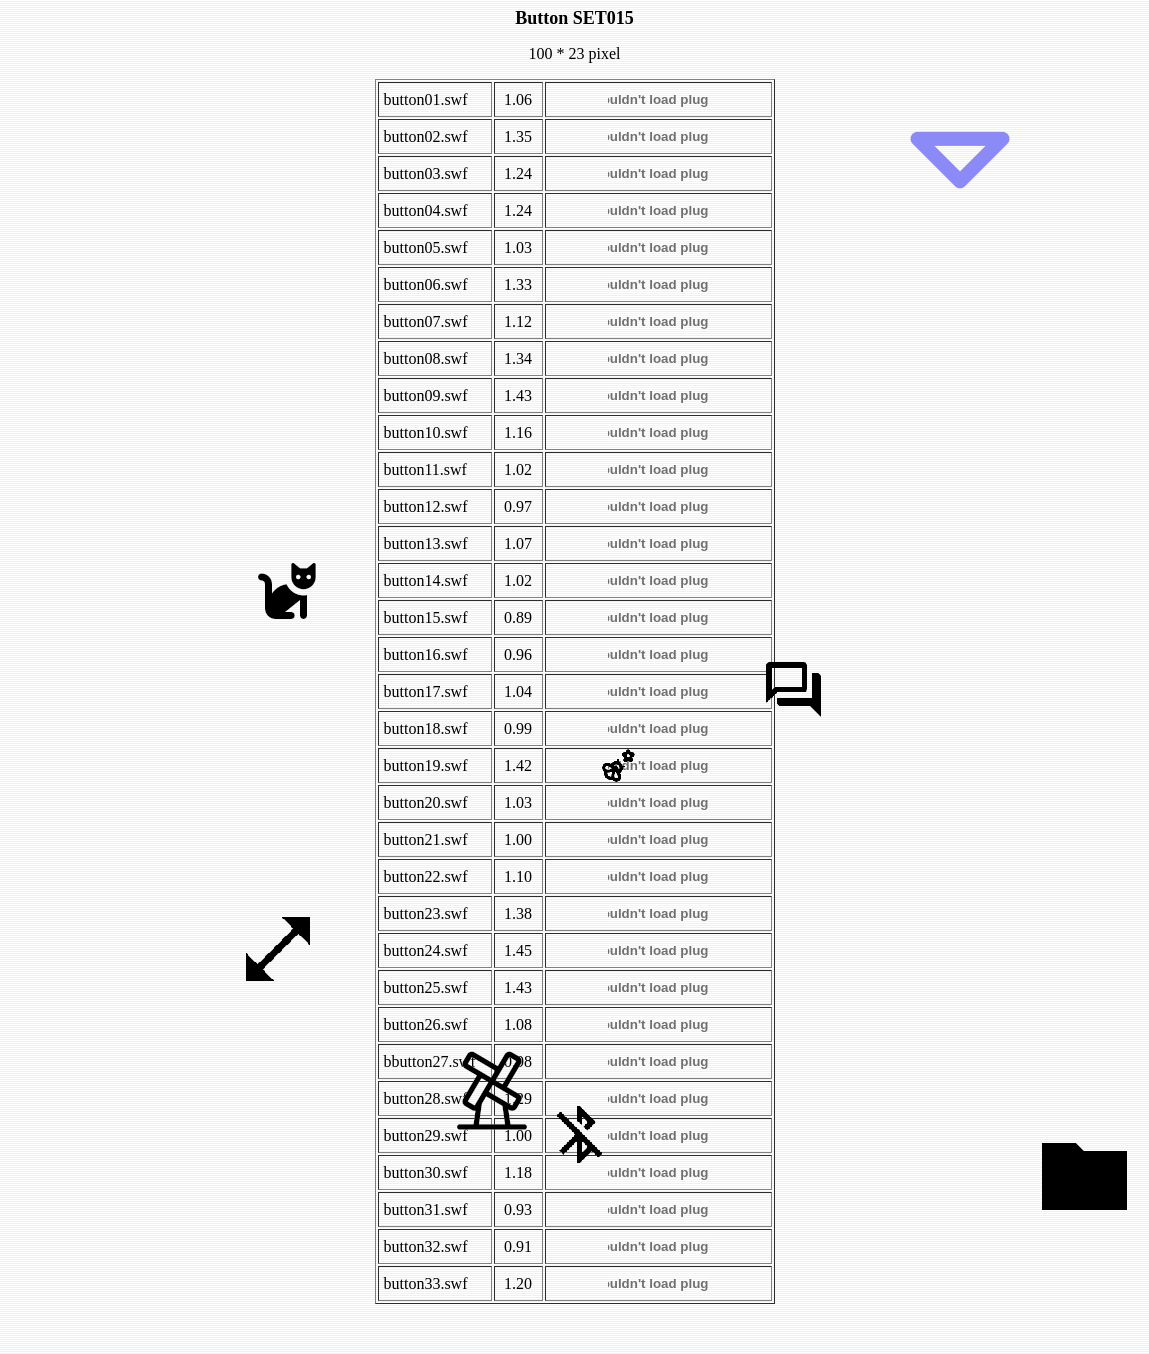 The height and width of the screenshot is (1354, 1149). Describe the element at coordinates (618, 765) in the screenshot. I see `access nature or outdoor-related emoji` at that location.